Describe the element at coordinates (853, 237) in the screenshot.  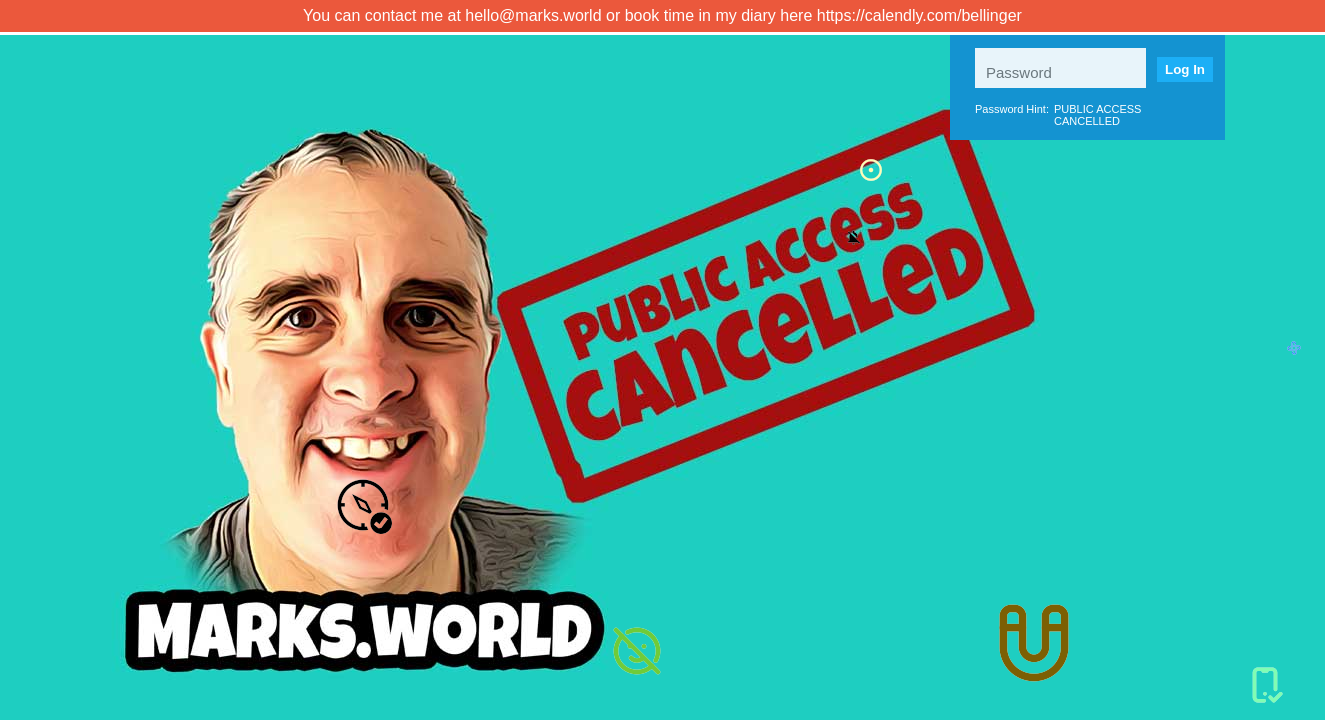
I see `mute or disable notifications` at that location.